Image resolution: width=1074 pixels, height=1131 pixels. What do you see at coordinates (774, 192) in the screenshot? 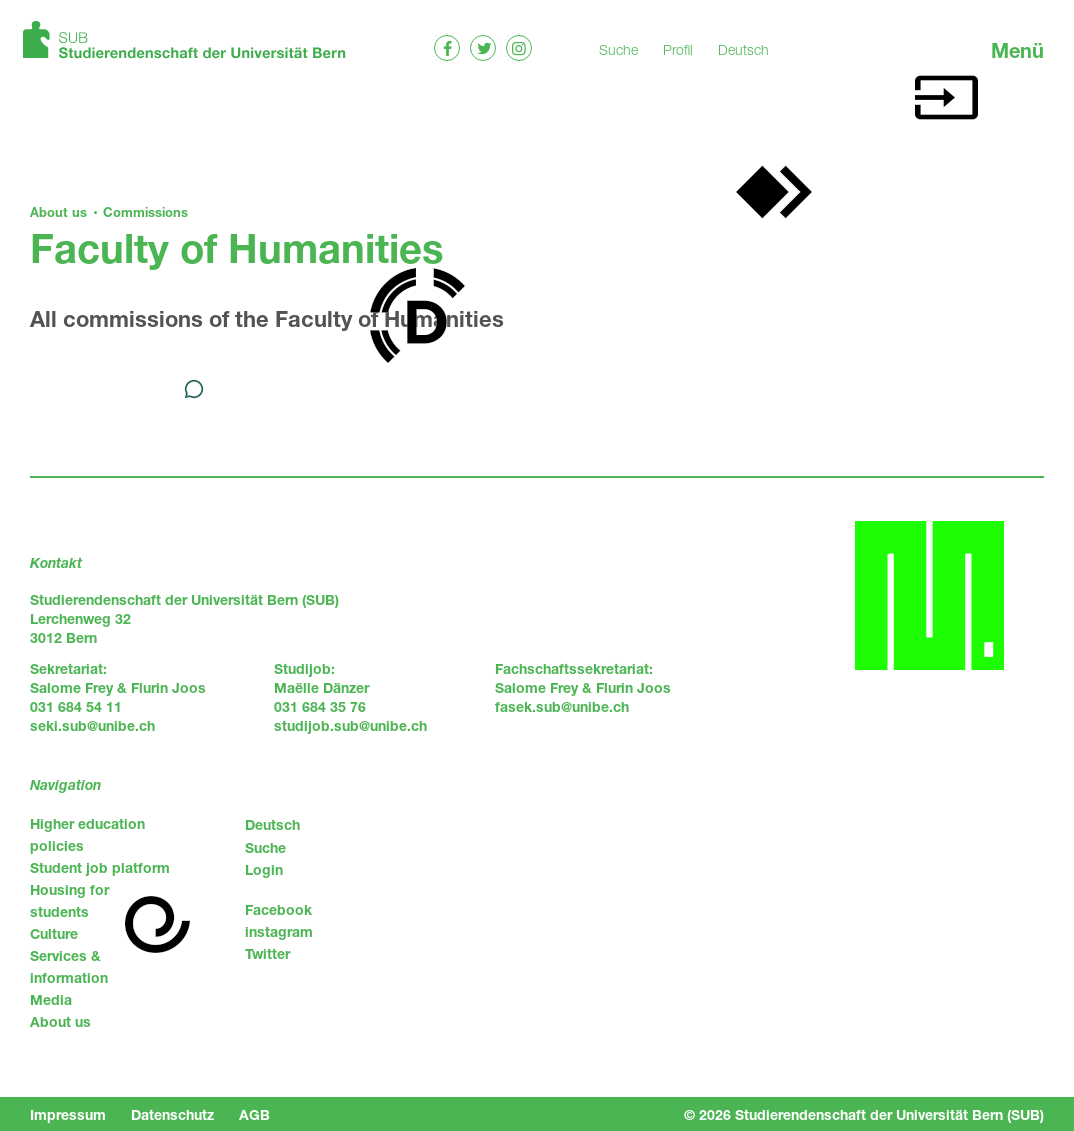
I see `open AnyDesk remote desktop application` at bounding box center [774, 192].